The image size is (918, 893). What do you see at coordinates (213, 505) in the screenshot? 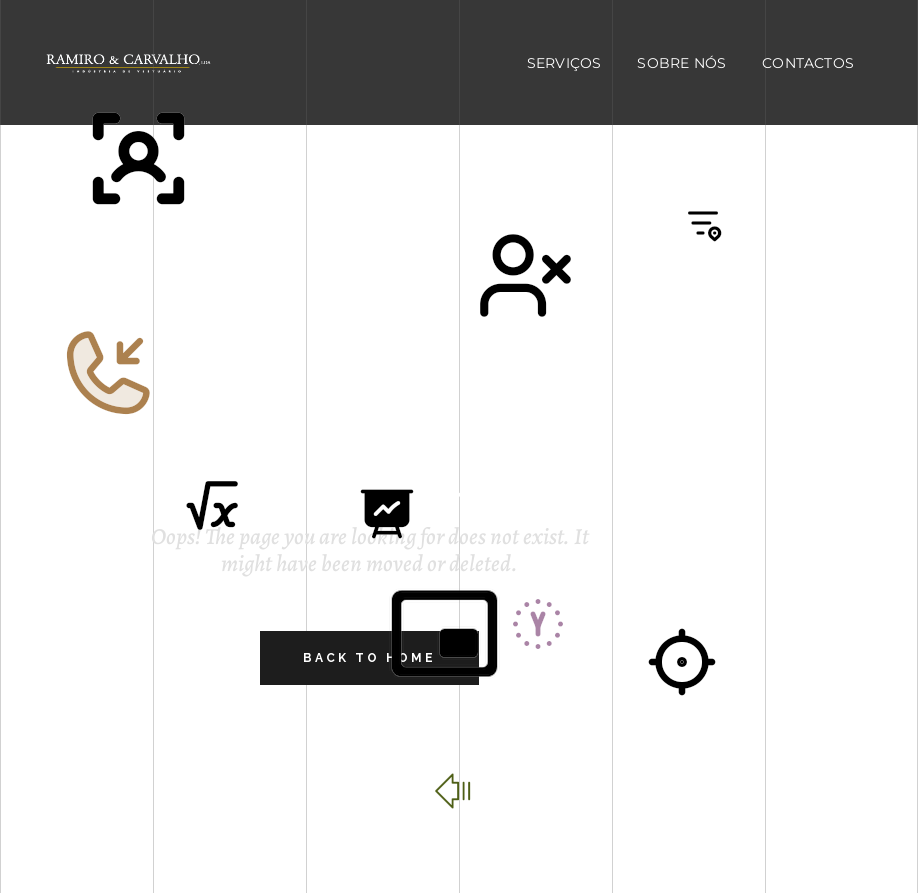
I see `access square root calculator function` at bounding box center [213, 505].